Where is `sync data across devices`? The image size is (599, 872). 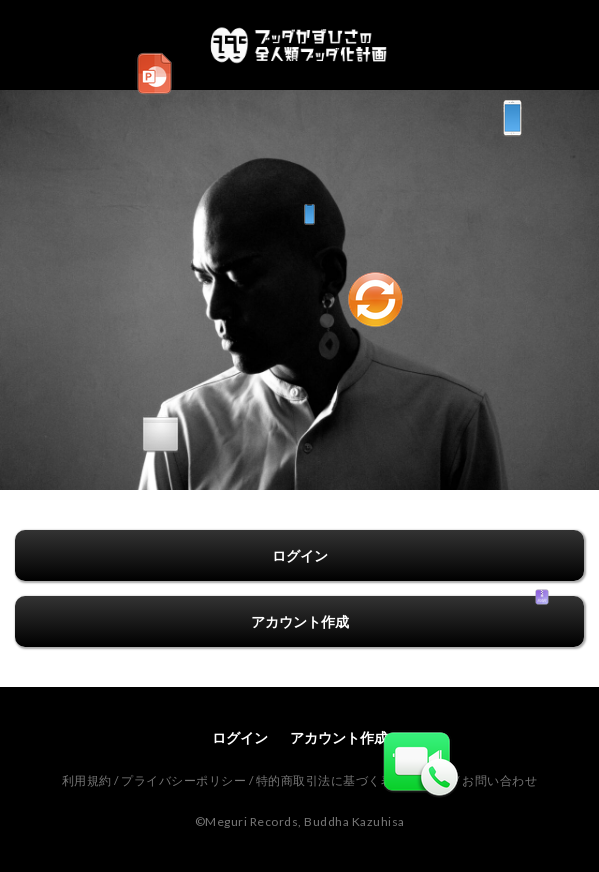 sync data across devices is located at coordinates (375, 299).